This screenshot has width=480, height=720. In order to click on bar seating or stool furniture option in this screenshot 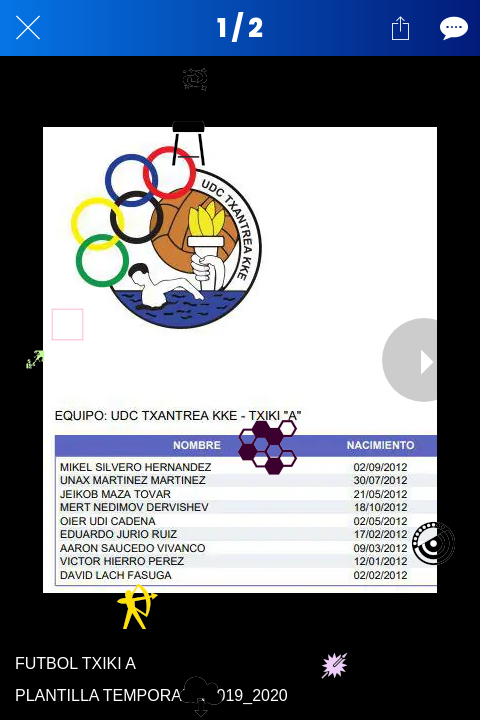, I will do `click(188, 142)`.